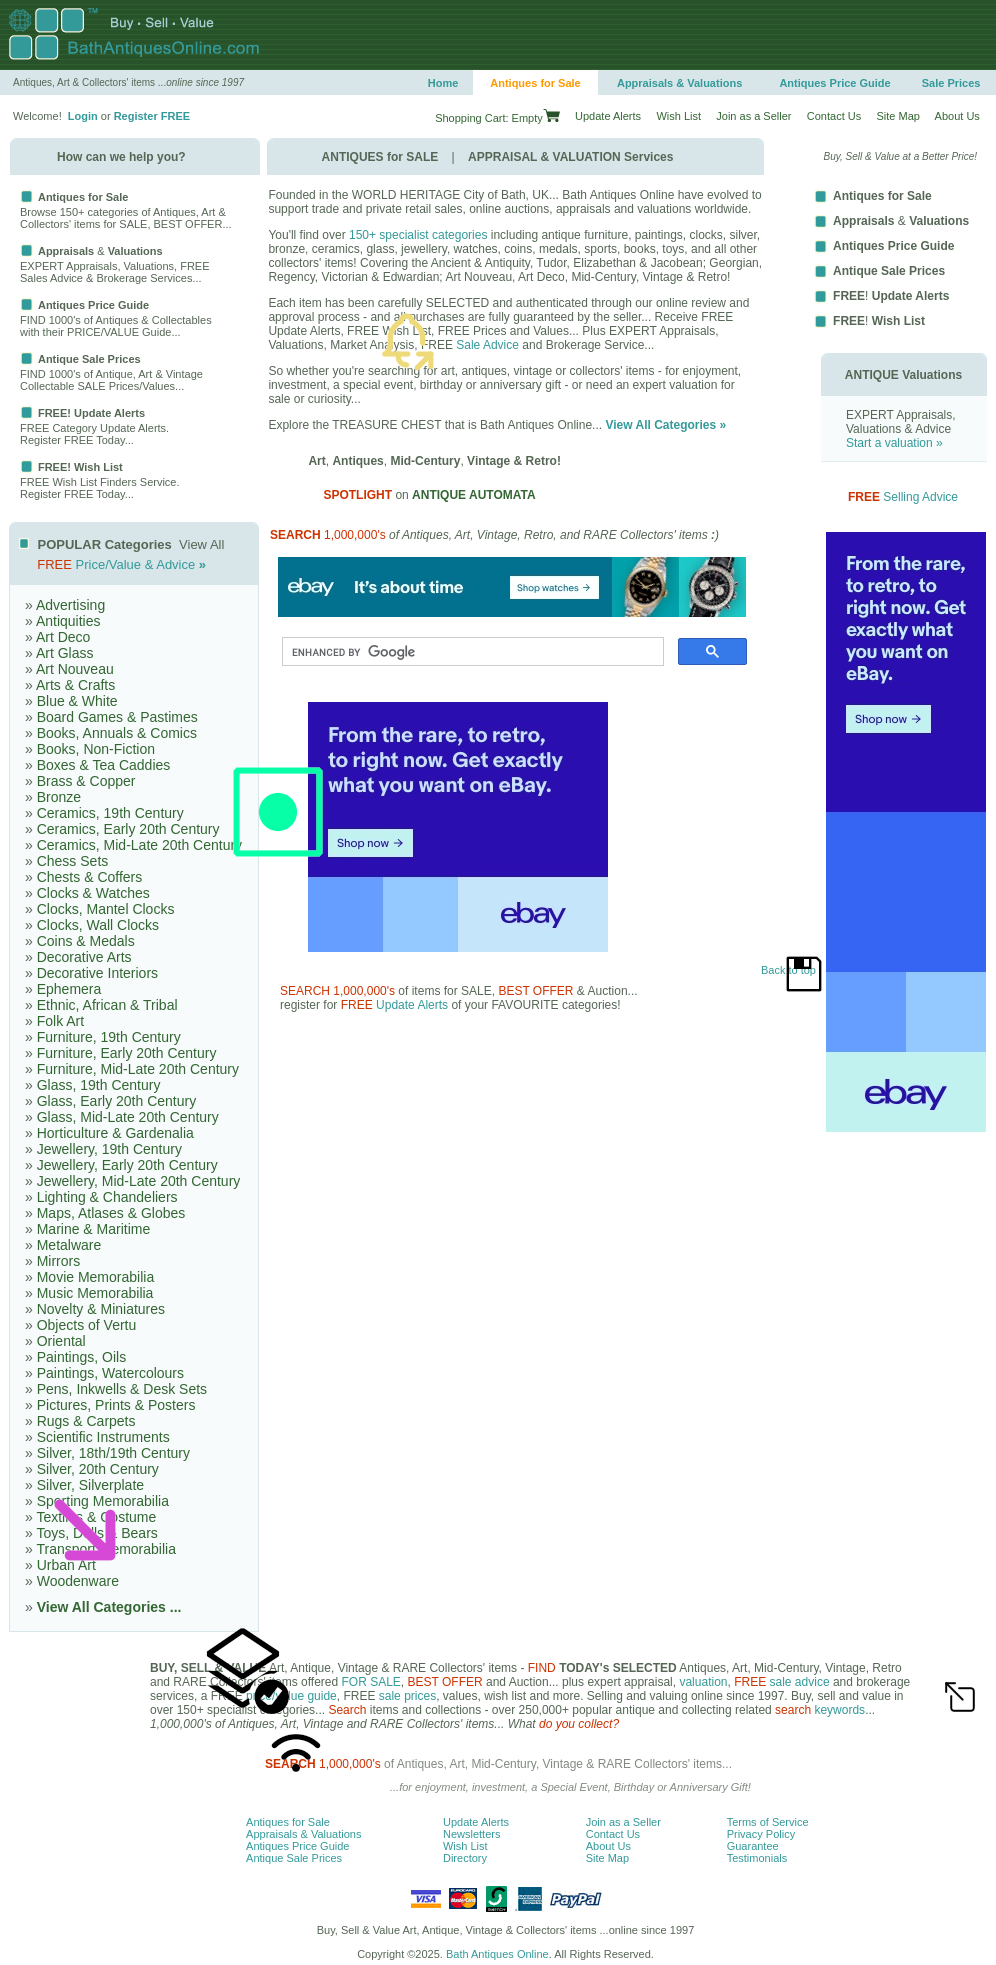  I want to click on navigate back to previous screen or parent folder, so click(960, 1697).